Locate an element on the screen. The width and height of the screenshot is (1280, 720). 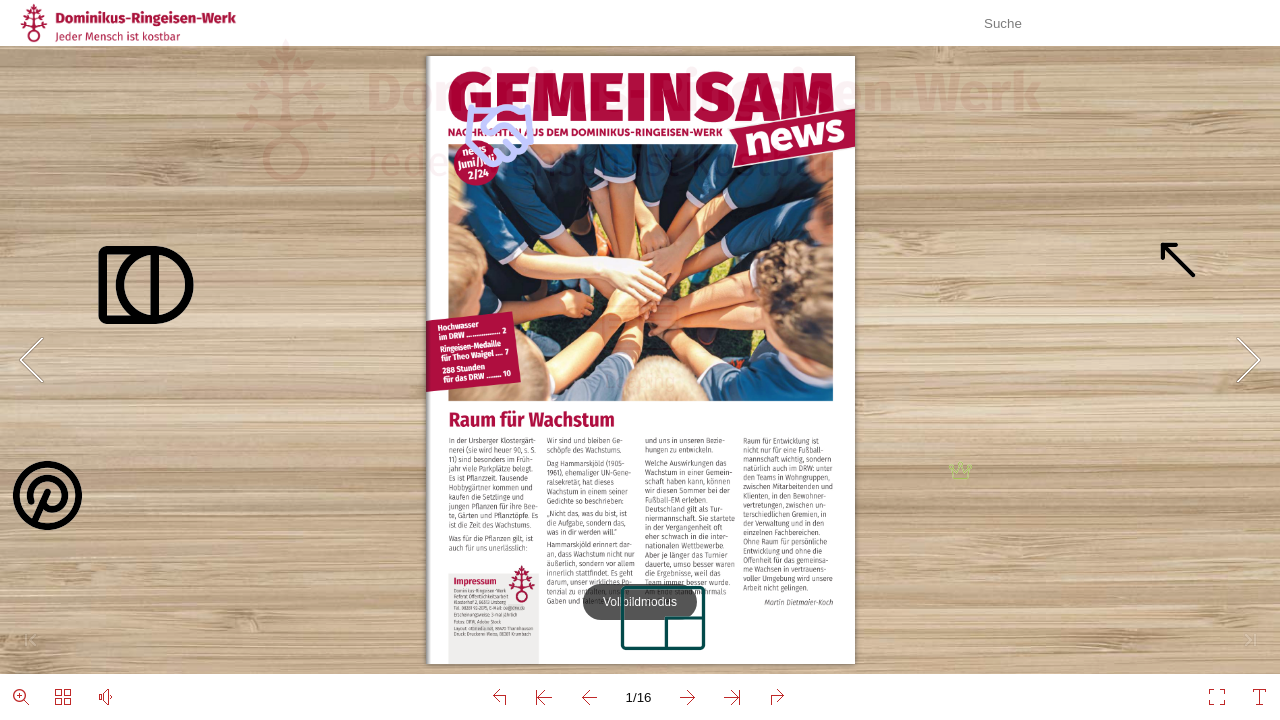
indicates a partnership or collaboration feature is located at coordinates (499, 135).